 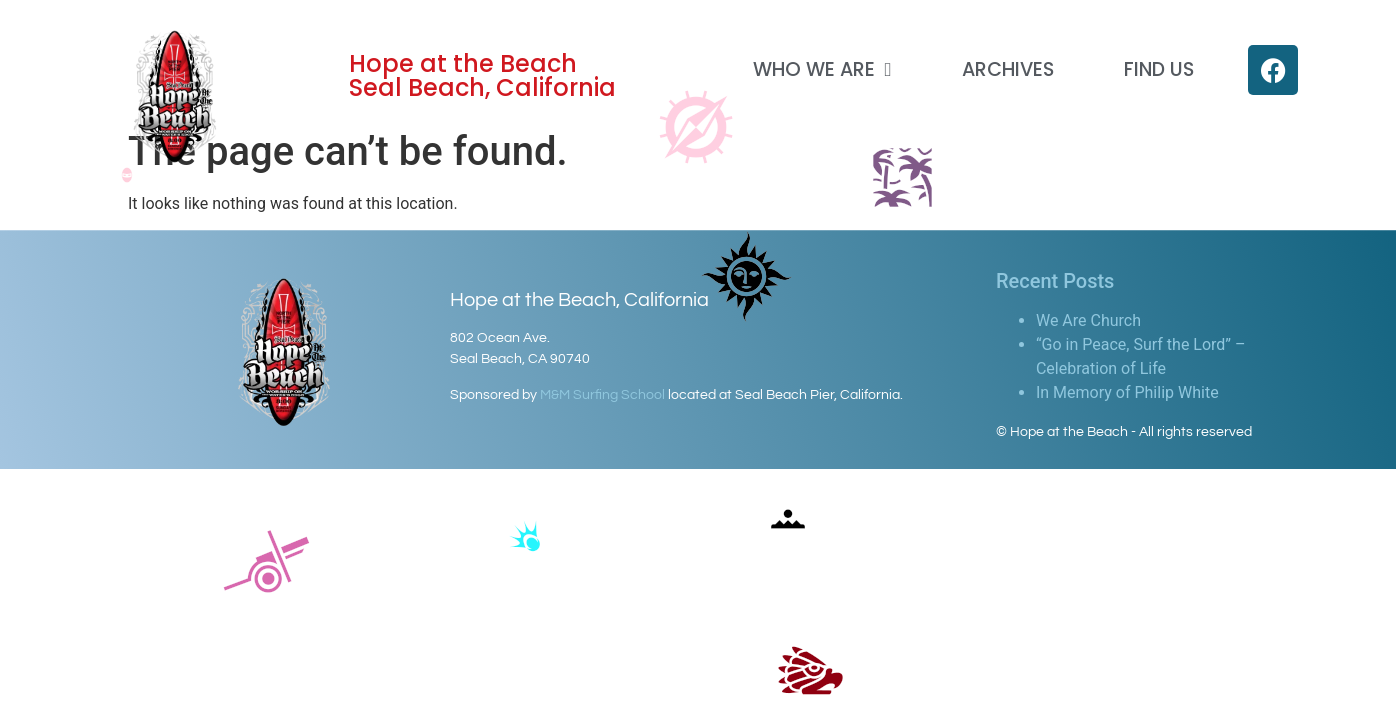 What do you see at coordinates (810, 670) in the screenshot?
I see `aztec eagle symbol or cultural icon` at bounding box center [810, 670].